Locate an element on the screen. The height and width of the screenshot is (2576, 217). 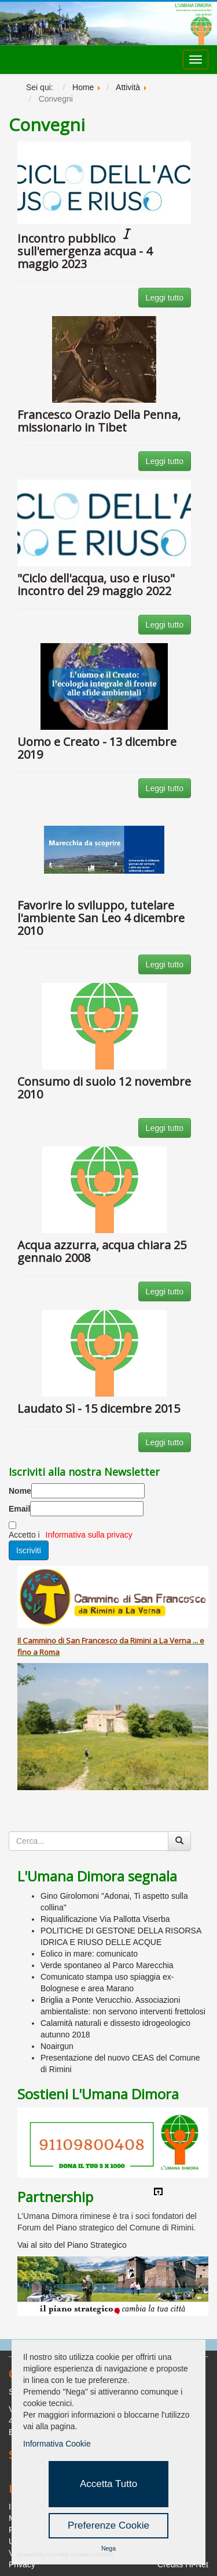
open link in browser is located at coordinates (158, 2191).